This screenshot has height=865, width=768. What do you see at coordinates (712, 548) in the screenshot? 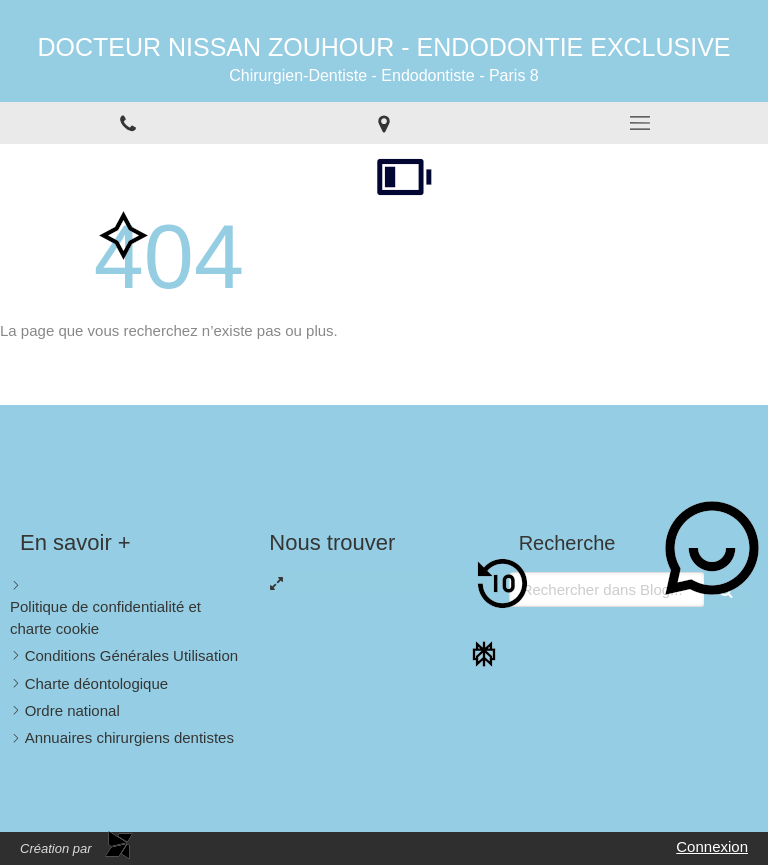
I see `open chat or messaging feature` at bounding box center [712, 548].